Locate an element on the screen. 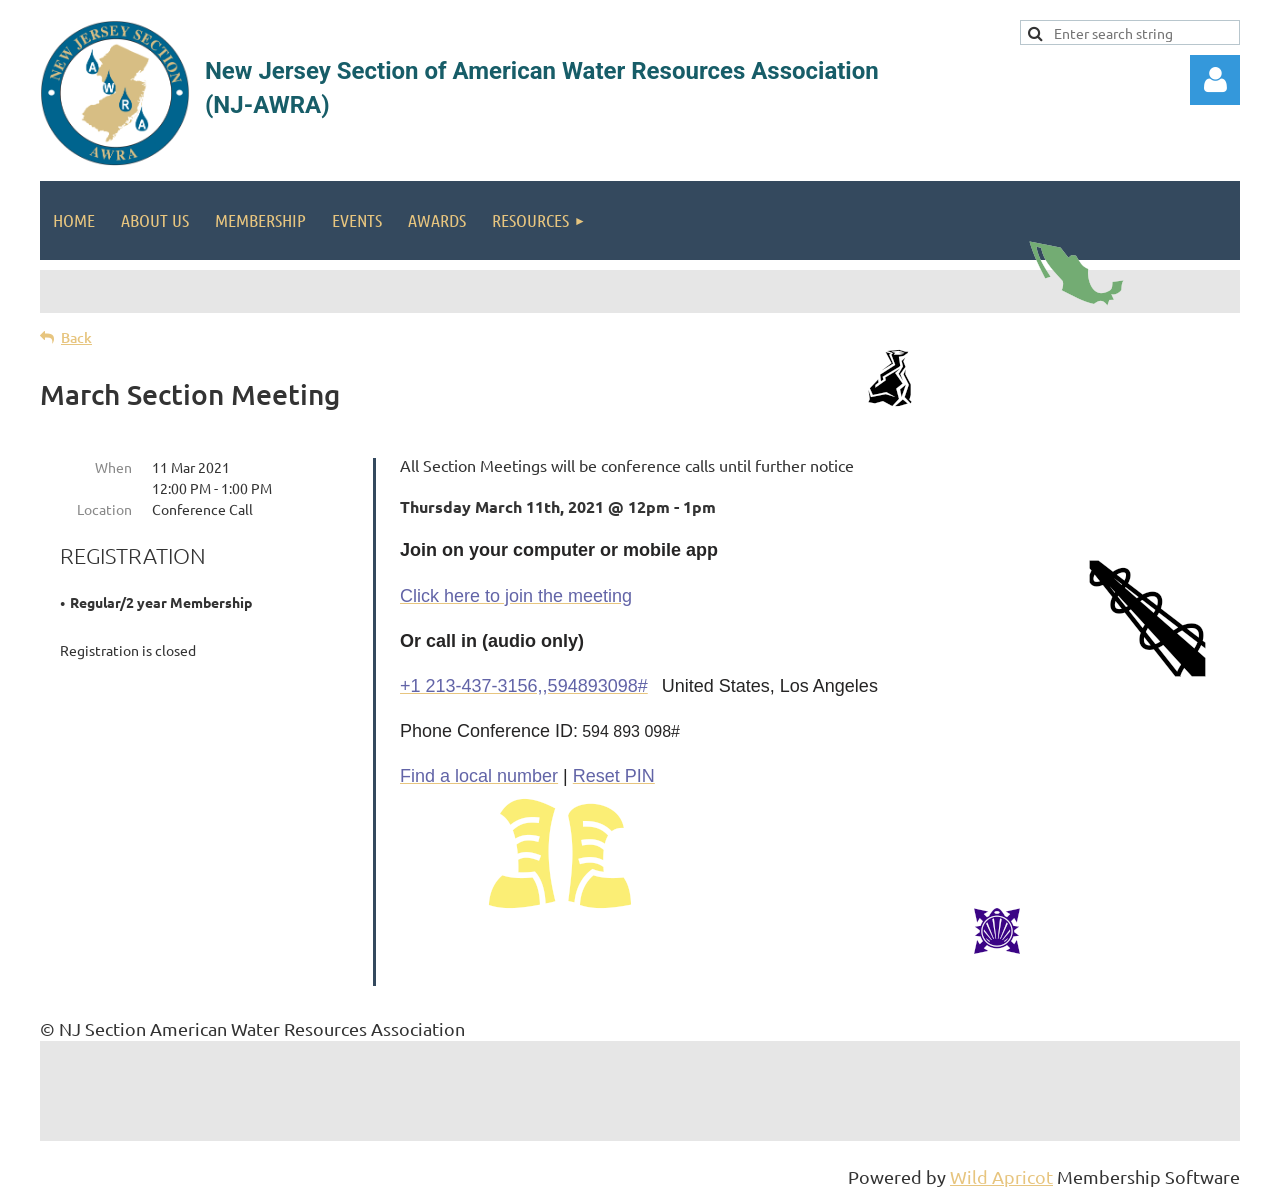 This screenshot has width=1280, height=1201. share or broadcast game achievement is located at coordinates (997, 931).